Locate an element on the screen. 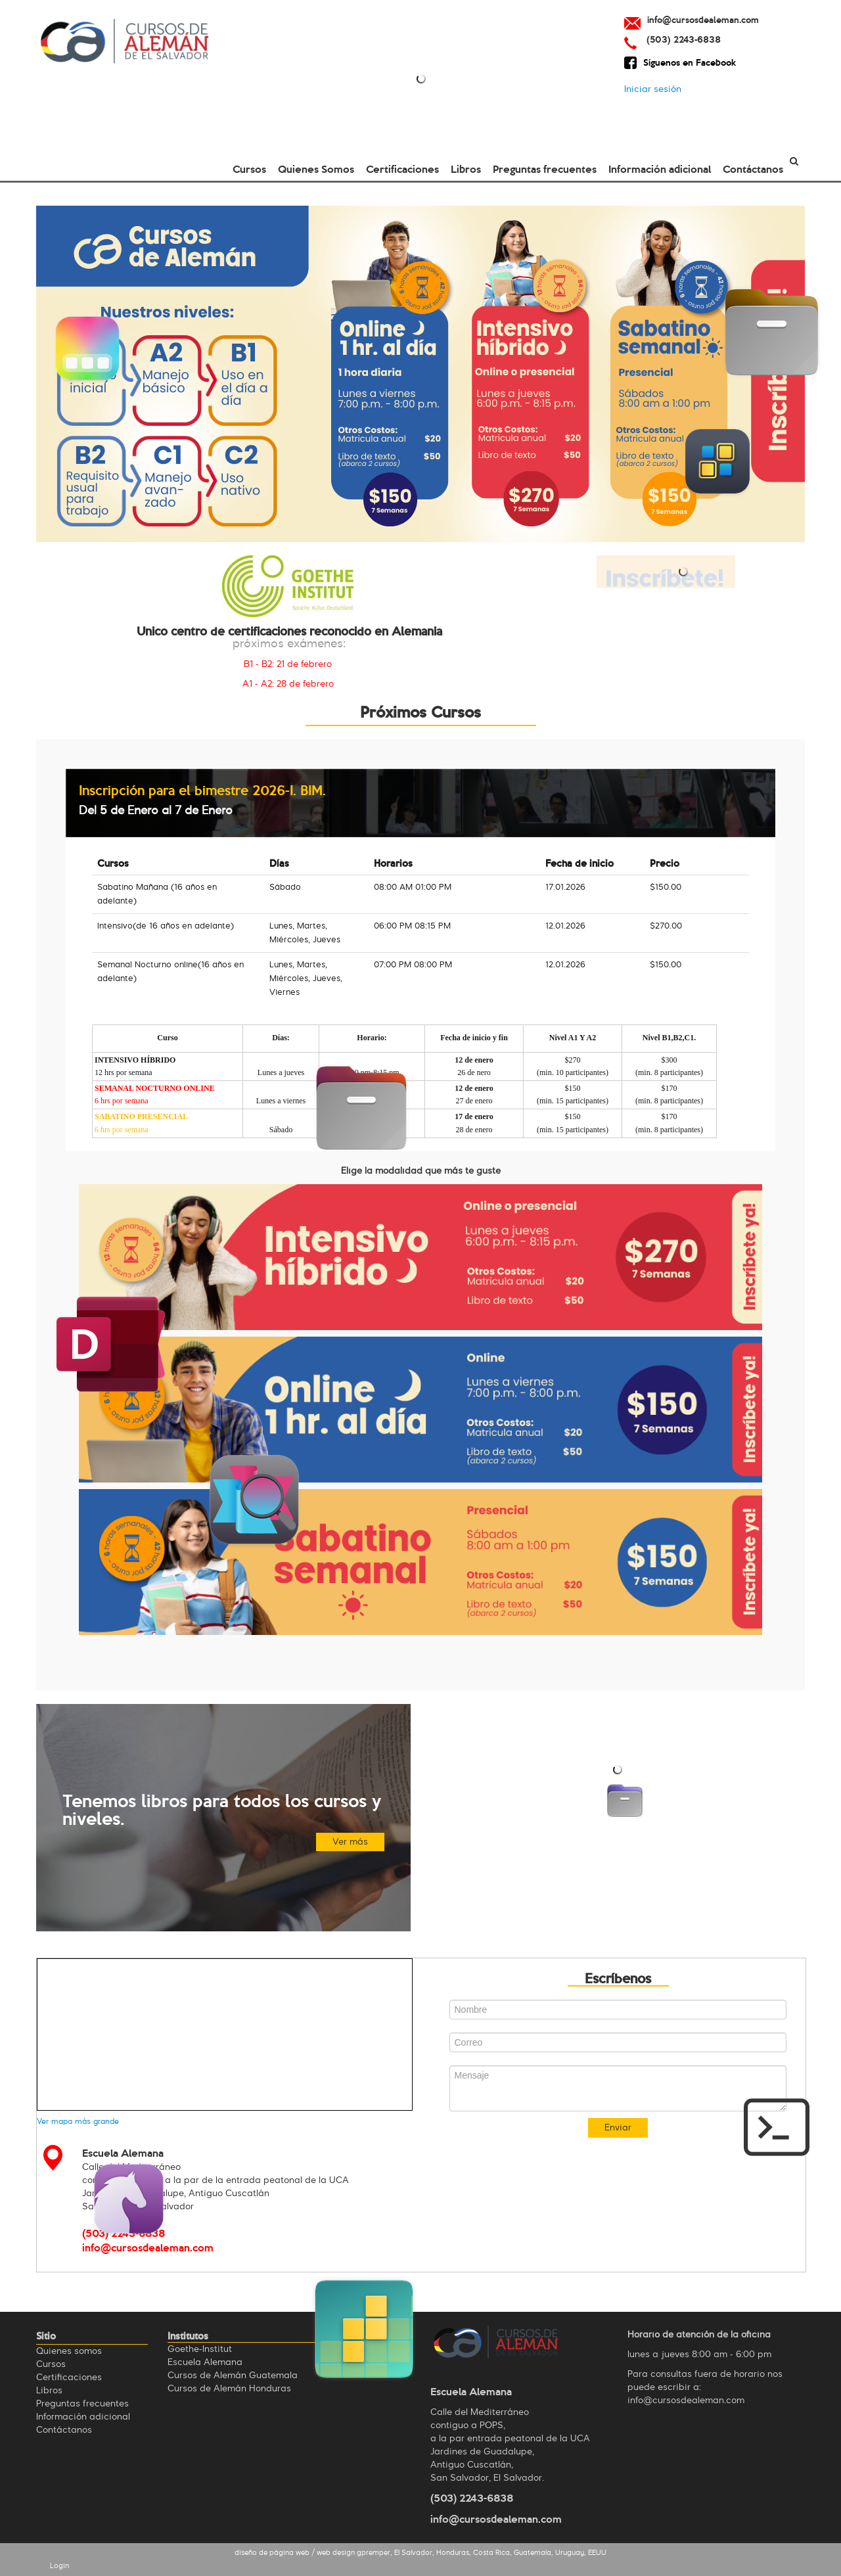 This screenshot has width=841, height=2576. open the file manager is located at coordinates (361, 1108).